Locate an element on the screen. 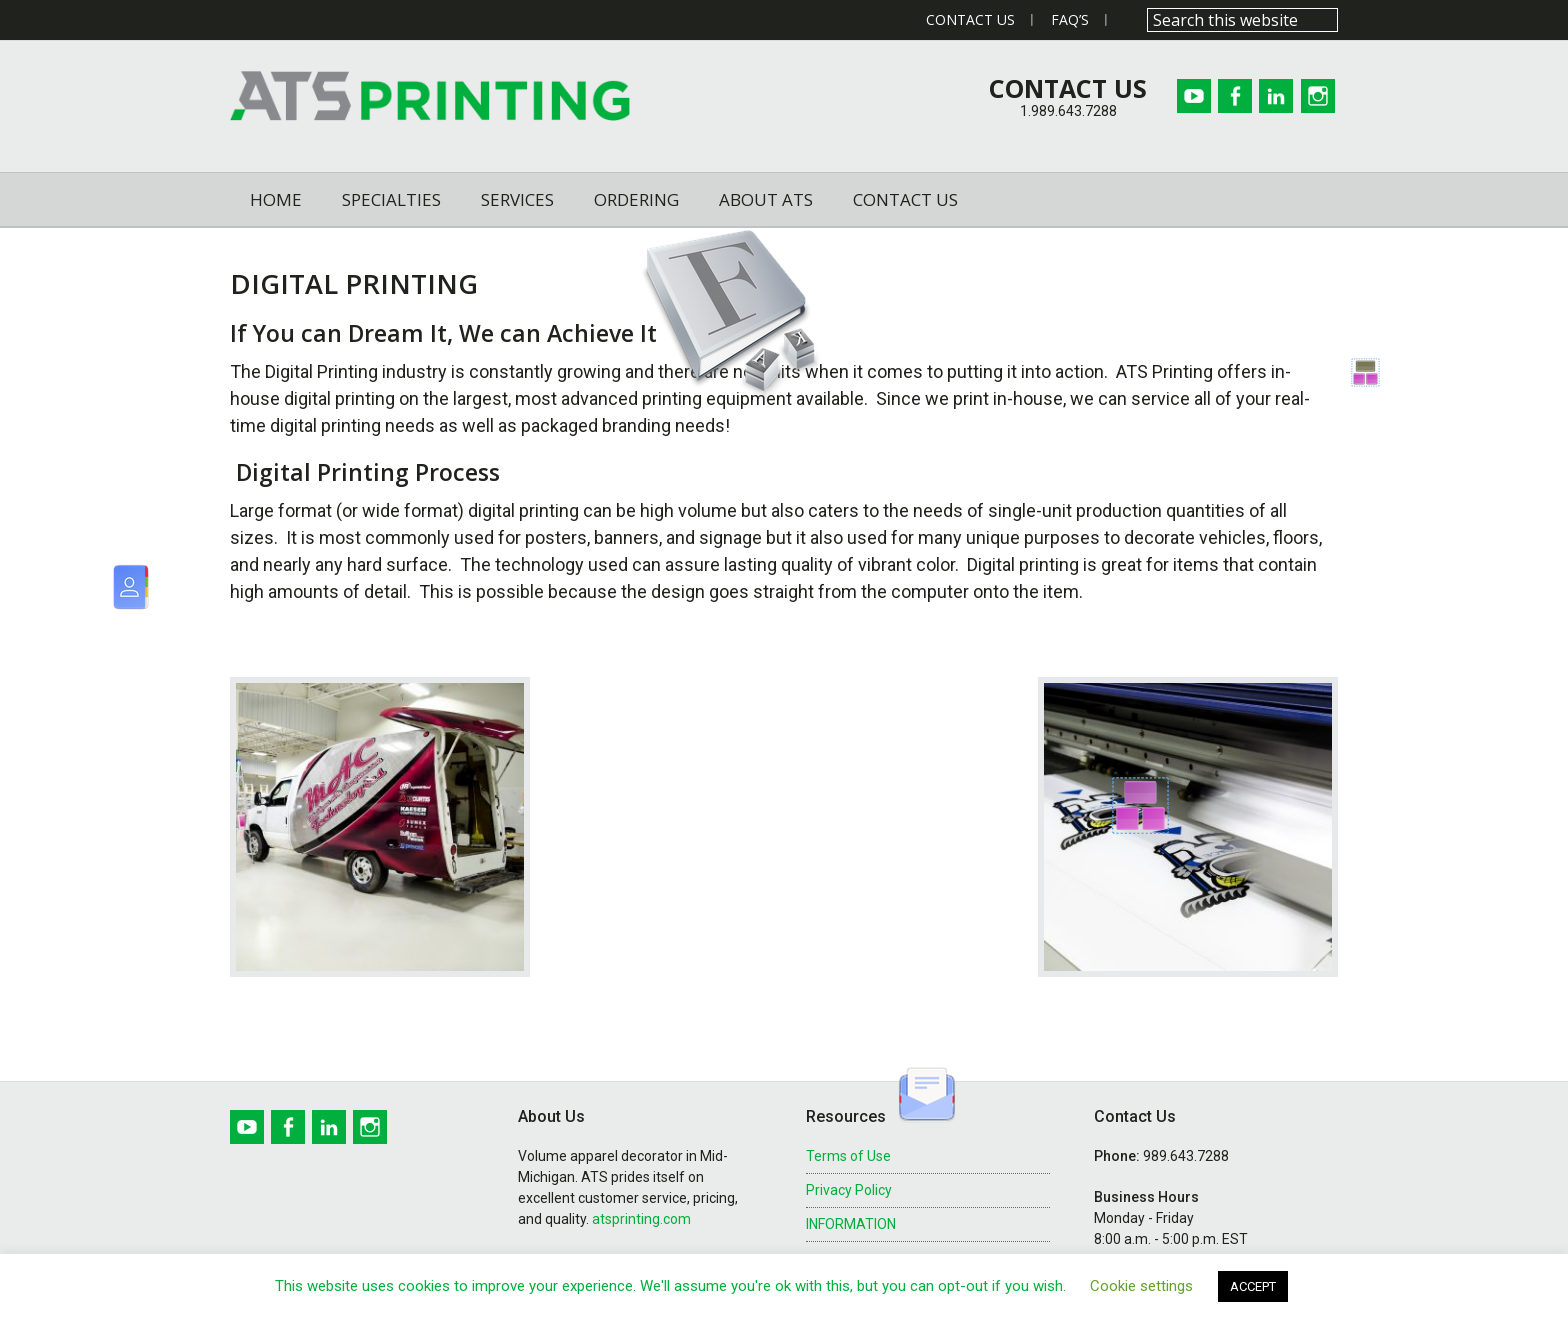  font notification or typography-related system alert is located at coordinates (731, 308).